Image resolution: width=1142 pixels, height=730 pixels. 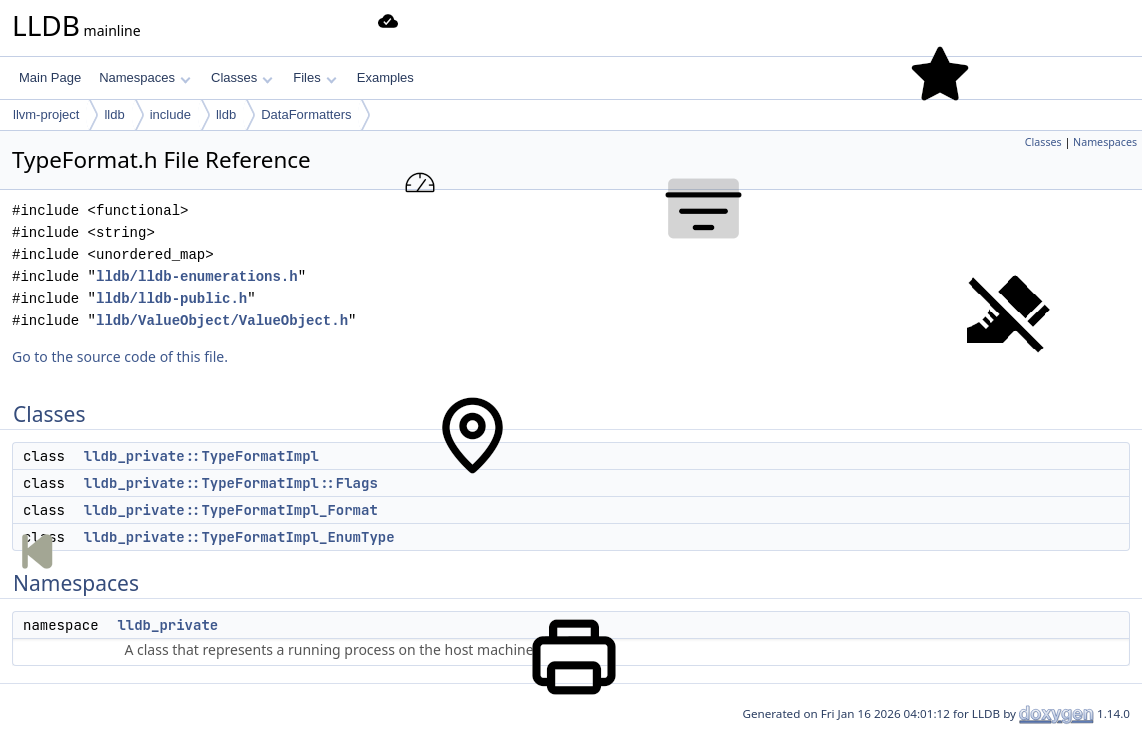 I want to click on indicates a restricted area where walking is prohibited, so click(x=1008, y=312).